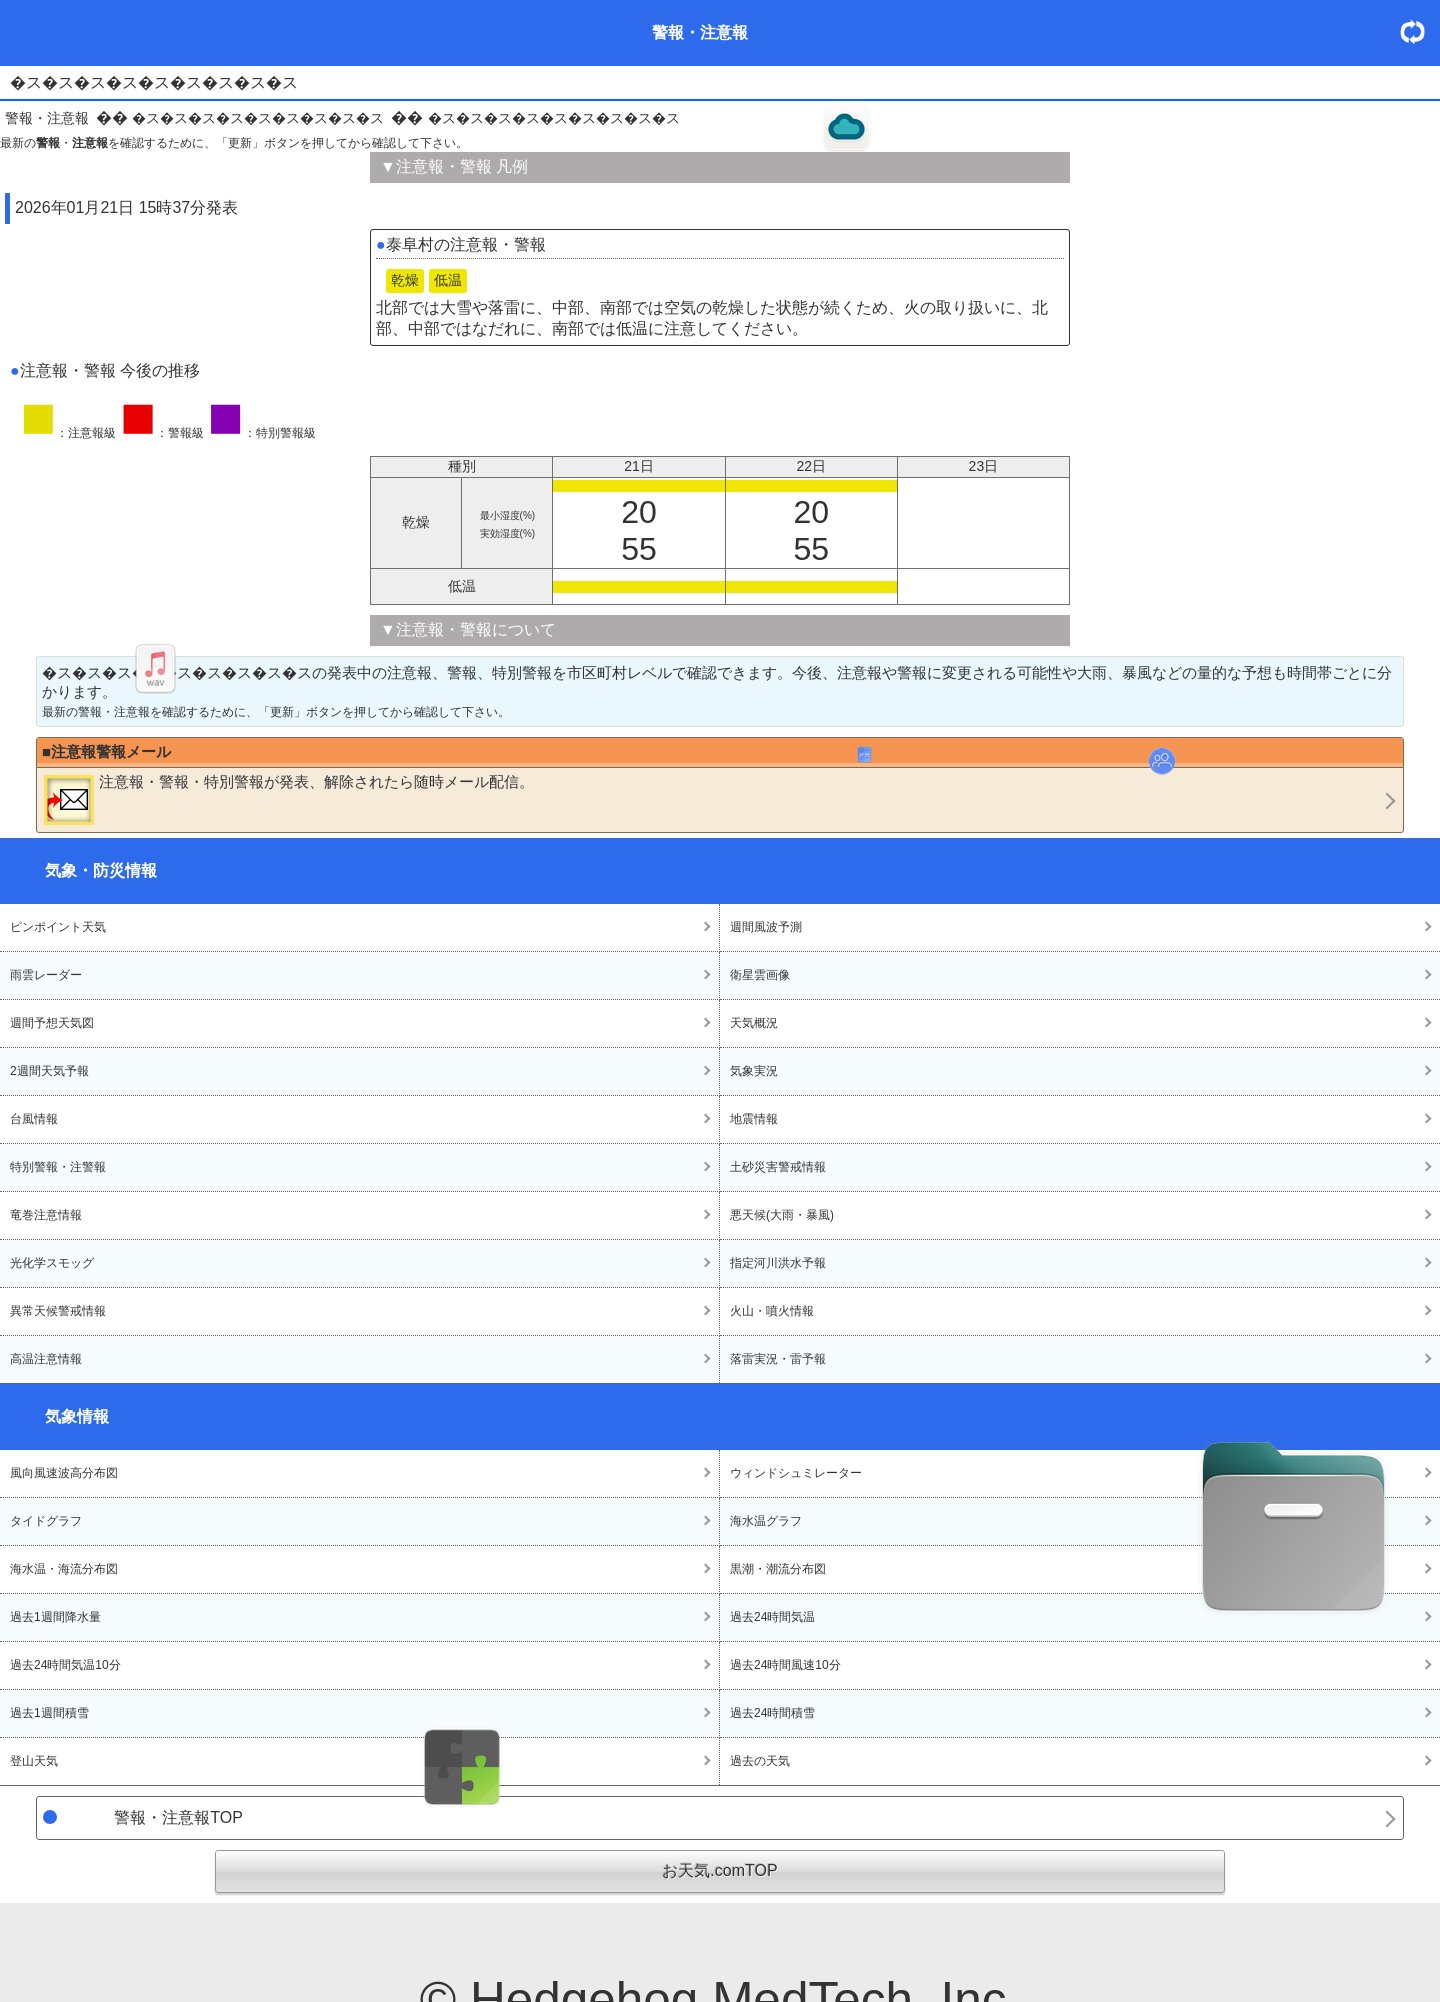 This screenshot has height=2002, width=1440. I want to click on open the to-do list app, so click(864, 754).